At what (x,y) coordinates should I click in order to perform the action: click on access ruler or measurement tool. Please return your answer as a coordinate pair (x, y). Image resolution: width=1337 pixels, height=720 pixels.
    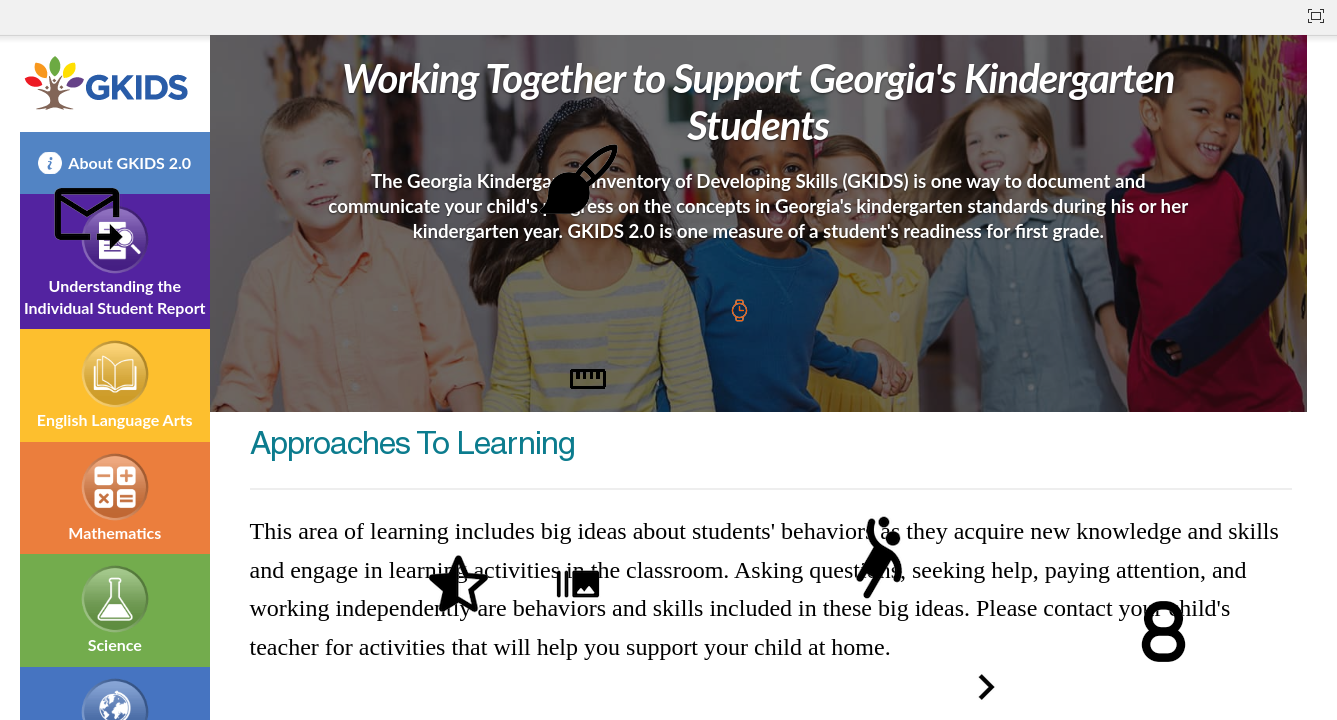
    Looking at the image, I should click on (588, 379).